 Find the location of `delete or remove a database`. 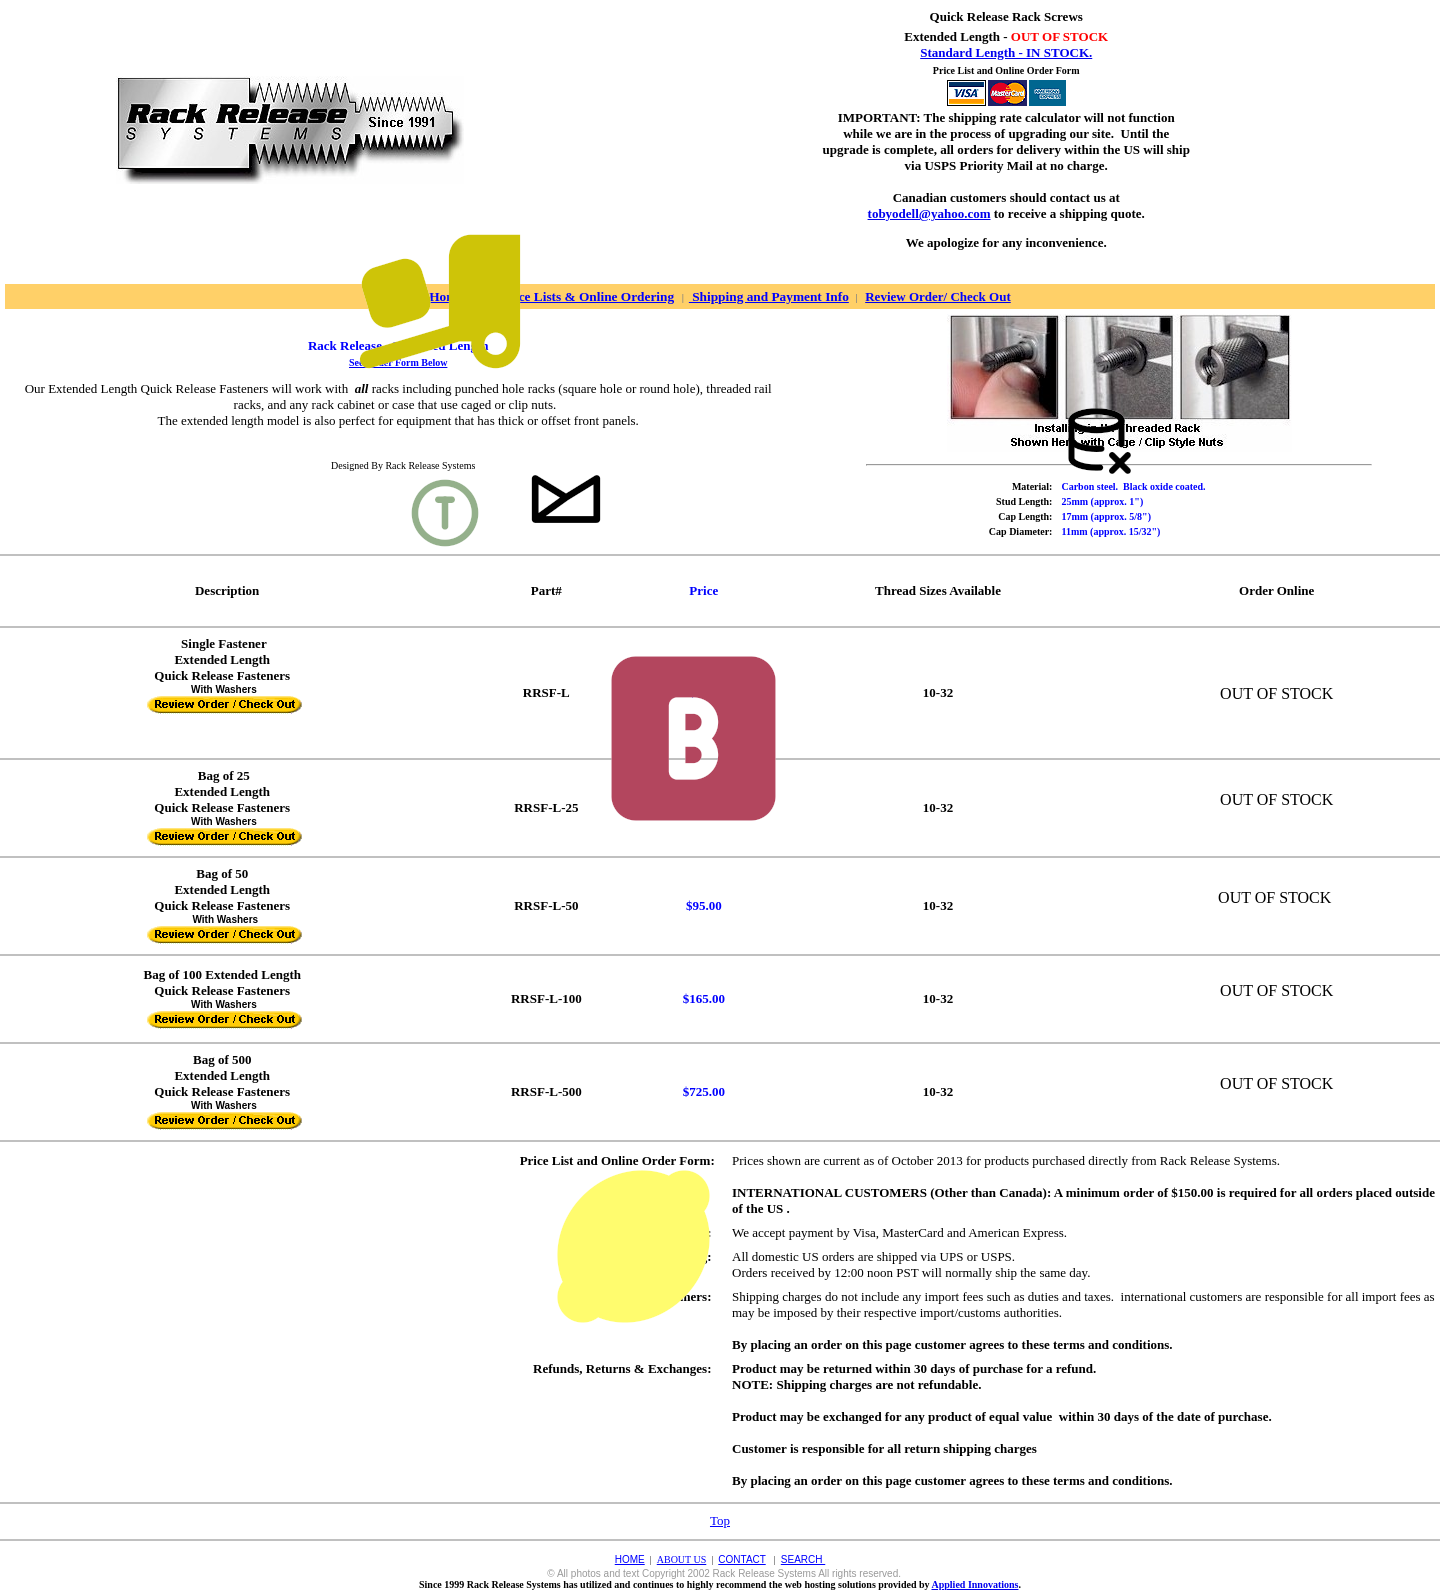

delete or remove a database is located at coordinates (1096, 439).